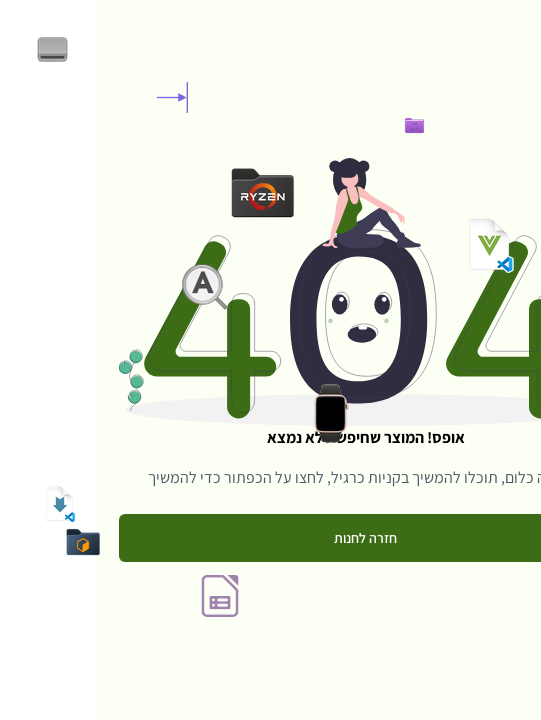  I want to click on access removable storage device, so click(52, 49).